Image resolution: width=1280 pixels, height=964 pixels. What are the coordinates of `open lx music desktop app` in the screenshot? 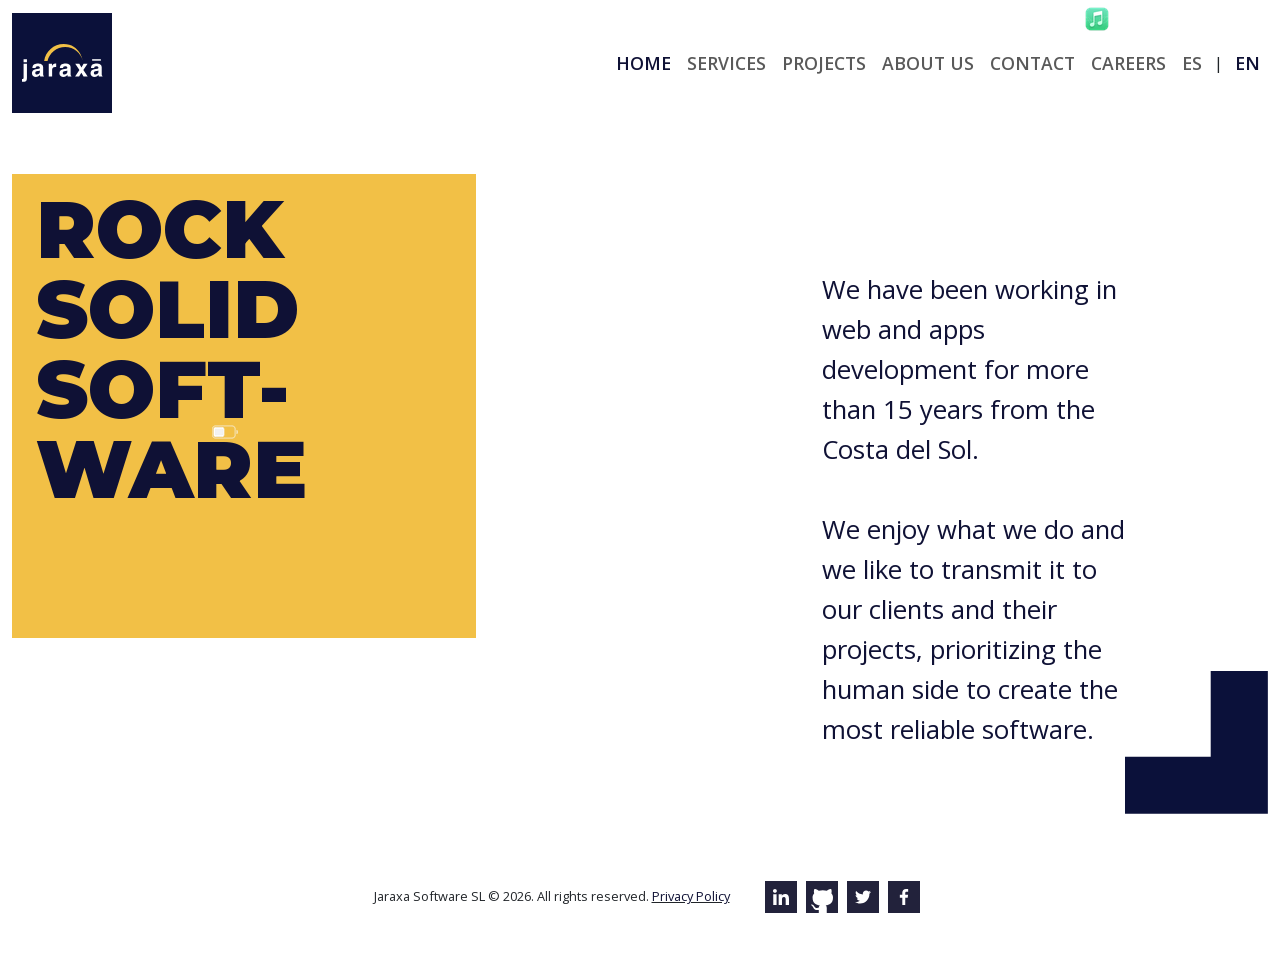 It's located at (1097, 19).